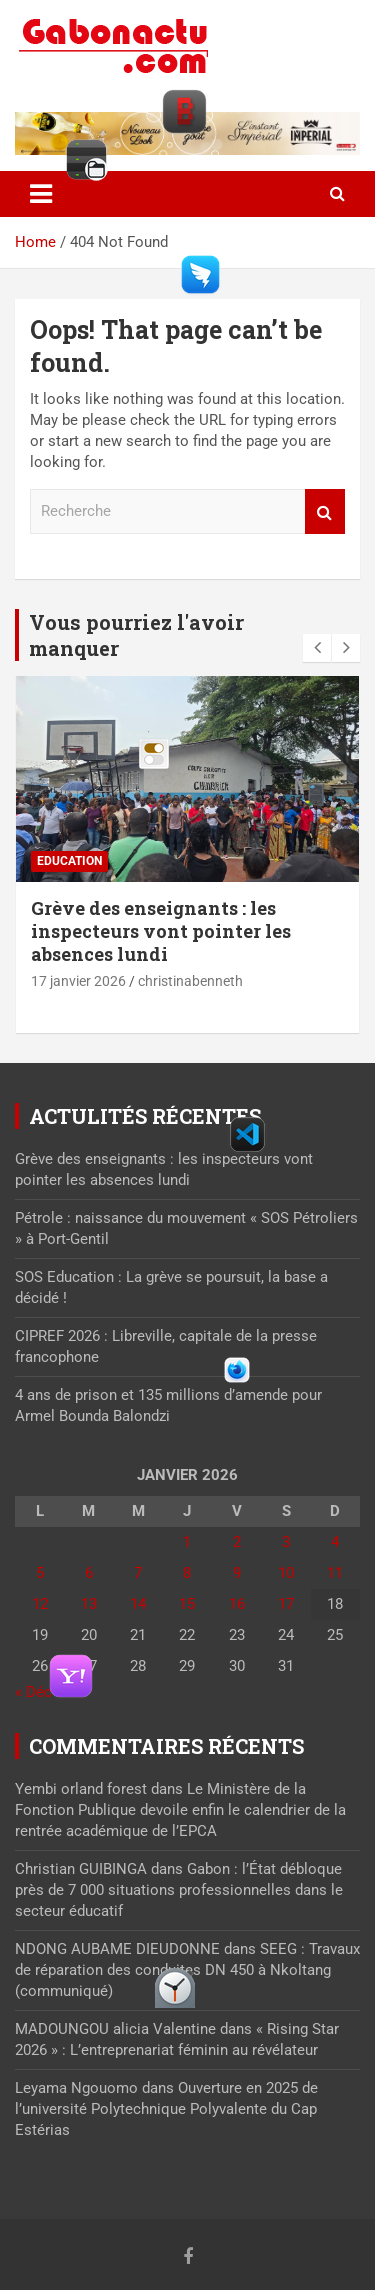 The image size is (375, 2290). I want to click on open the alarm clock app, so click(175, 1988).